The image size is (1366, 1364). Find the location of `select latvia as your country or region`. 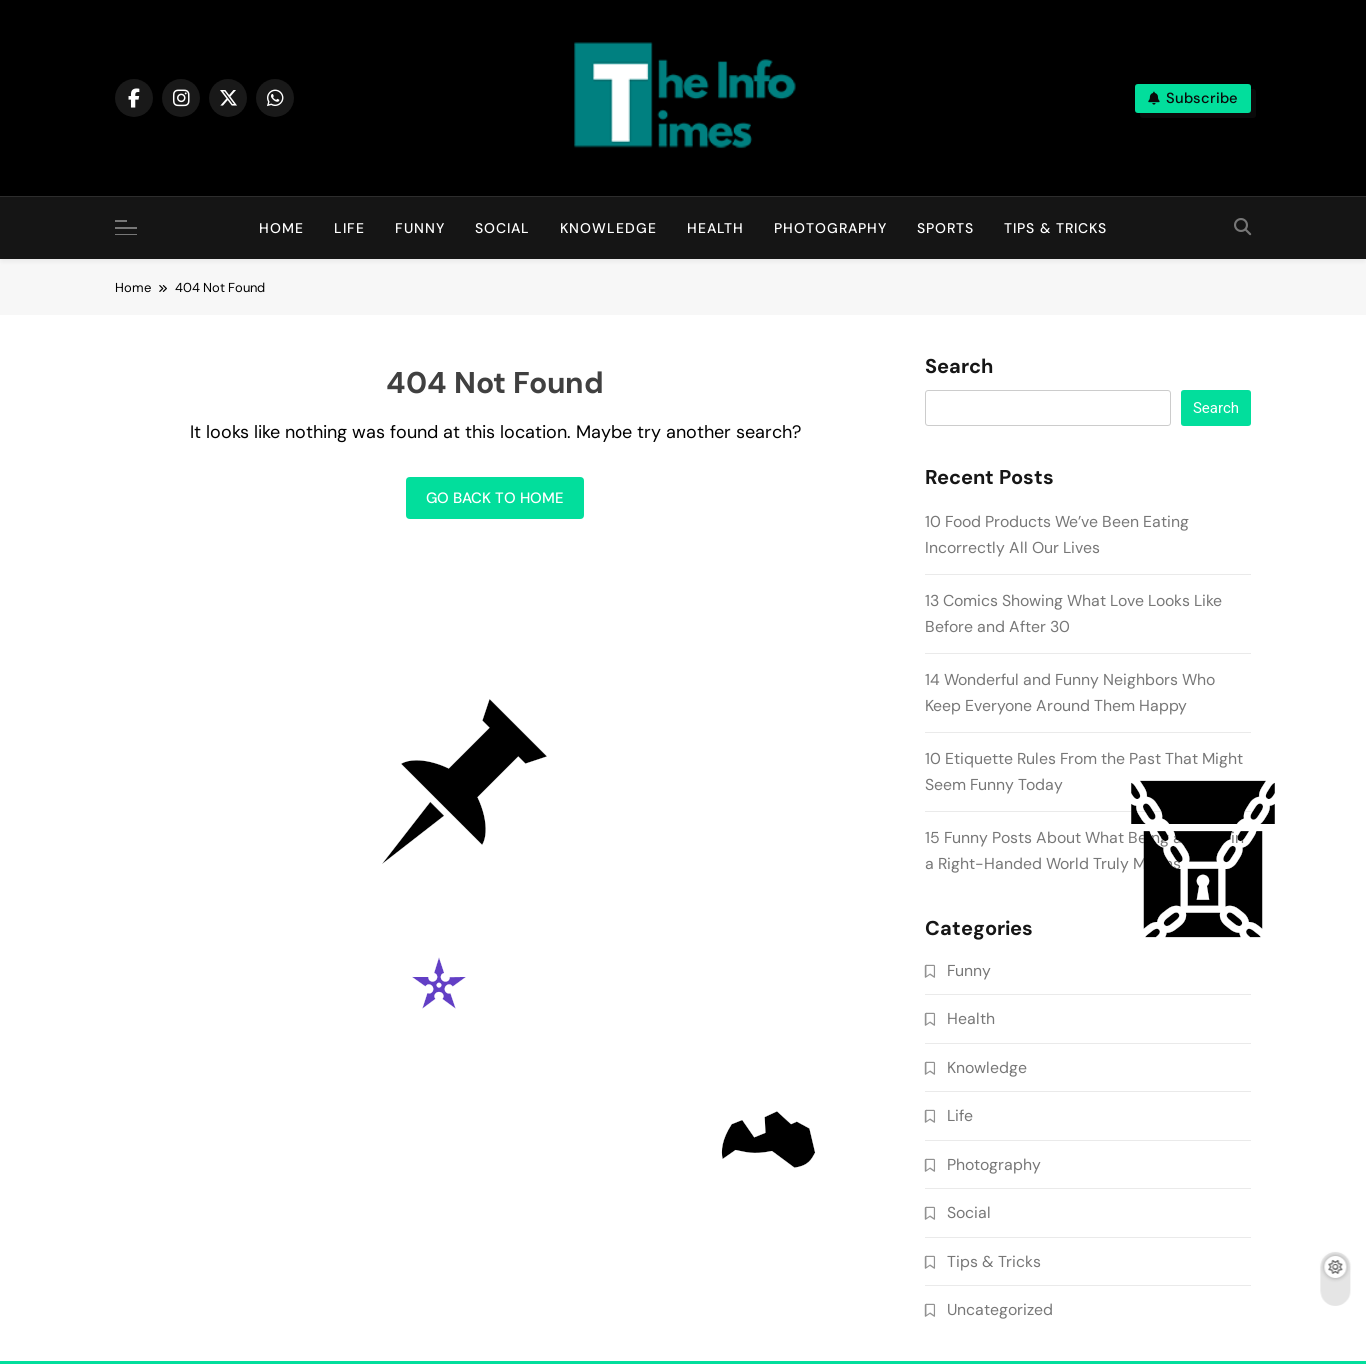

select latvia as your country or region is located at coordinates (768, 1139).